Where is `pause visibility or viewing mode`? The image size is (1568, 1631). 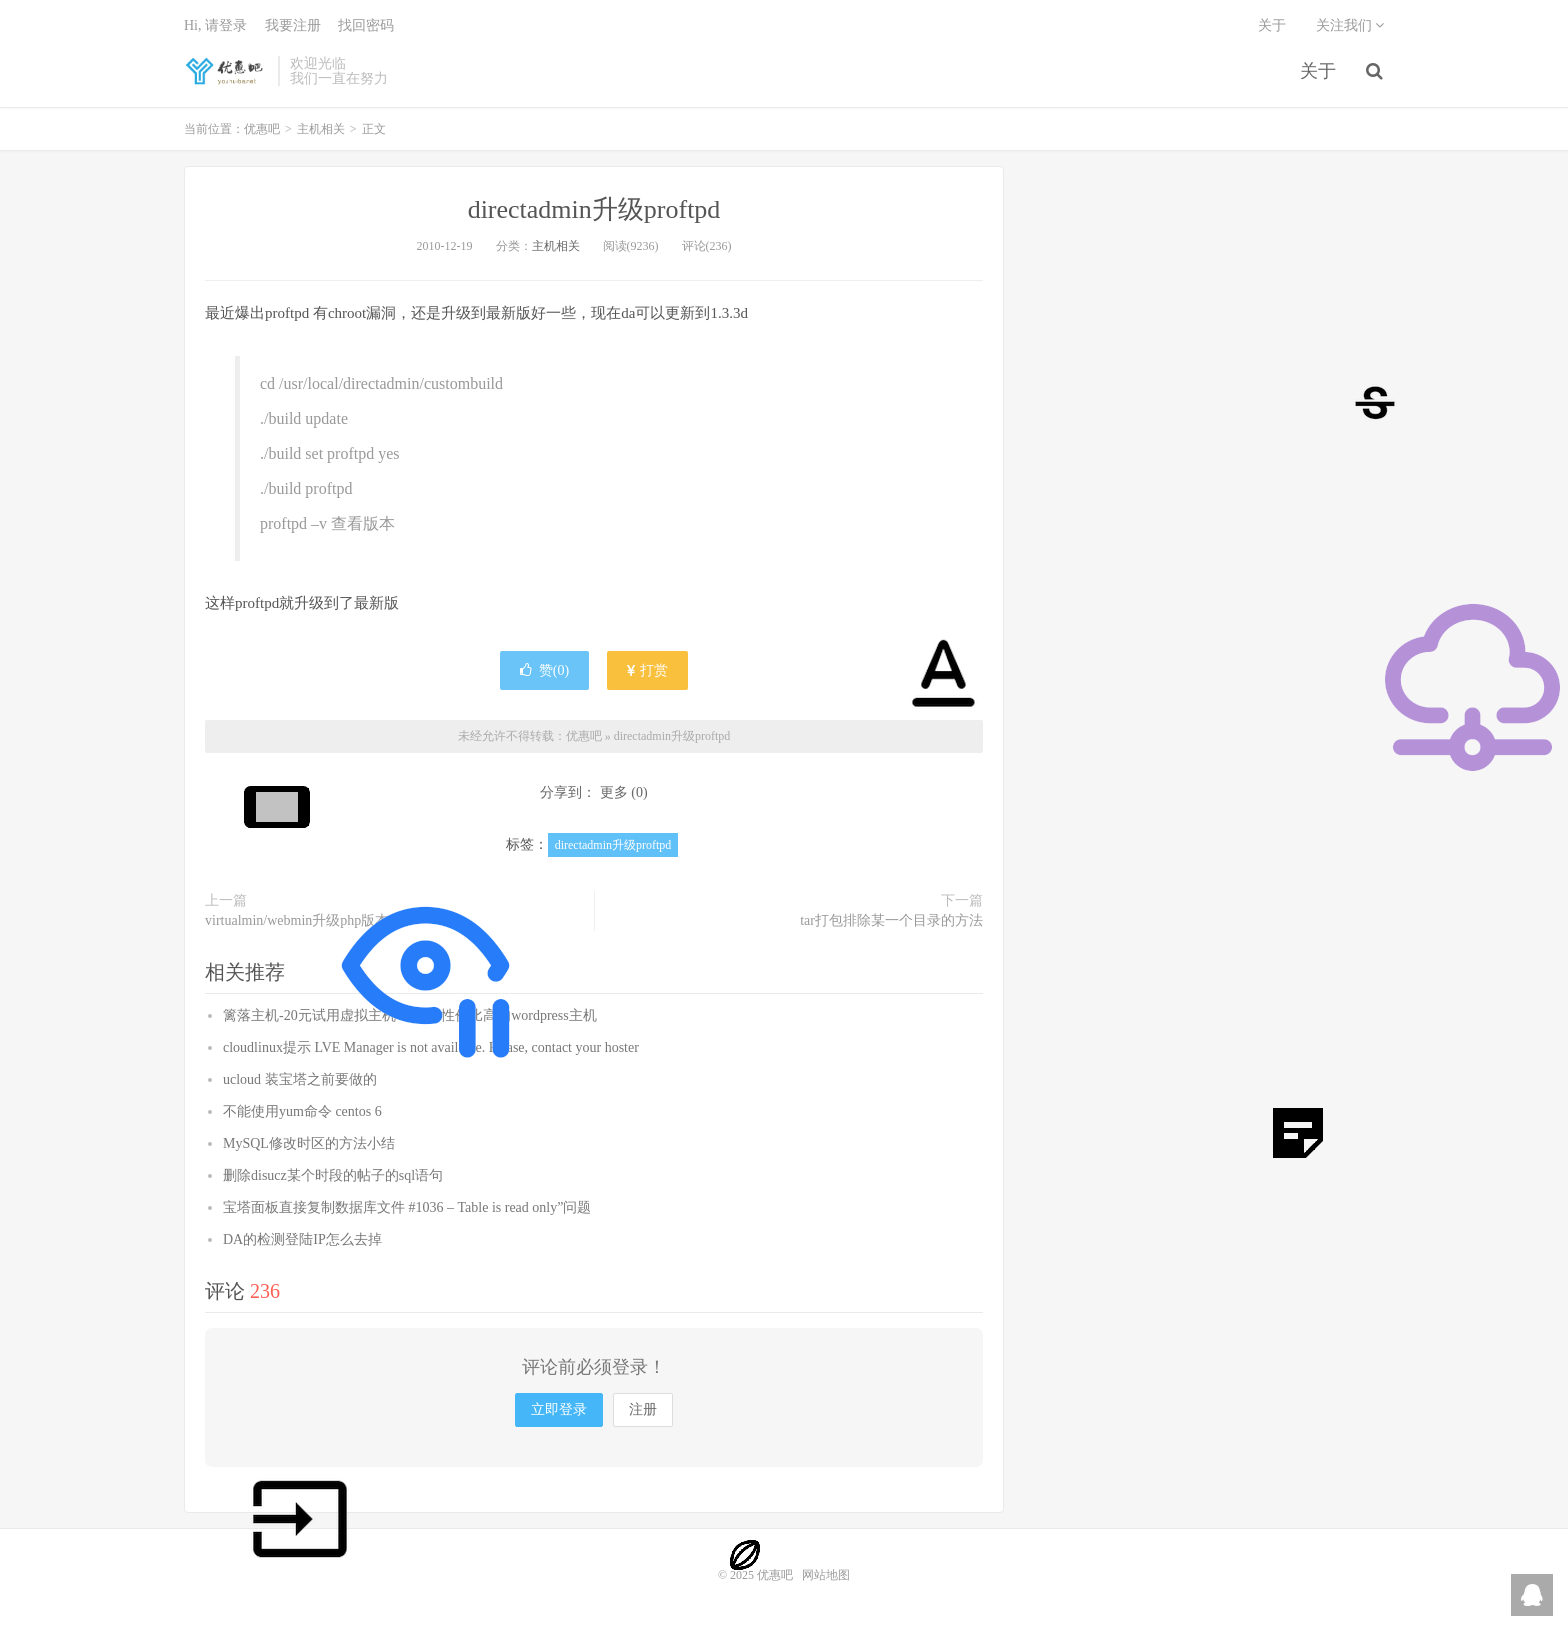 pause visibility or viewing mode is located at coordinates (425, 965).